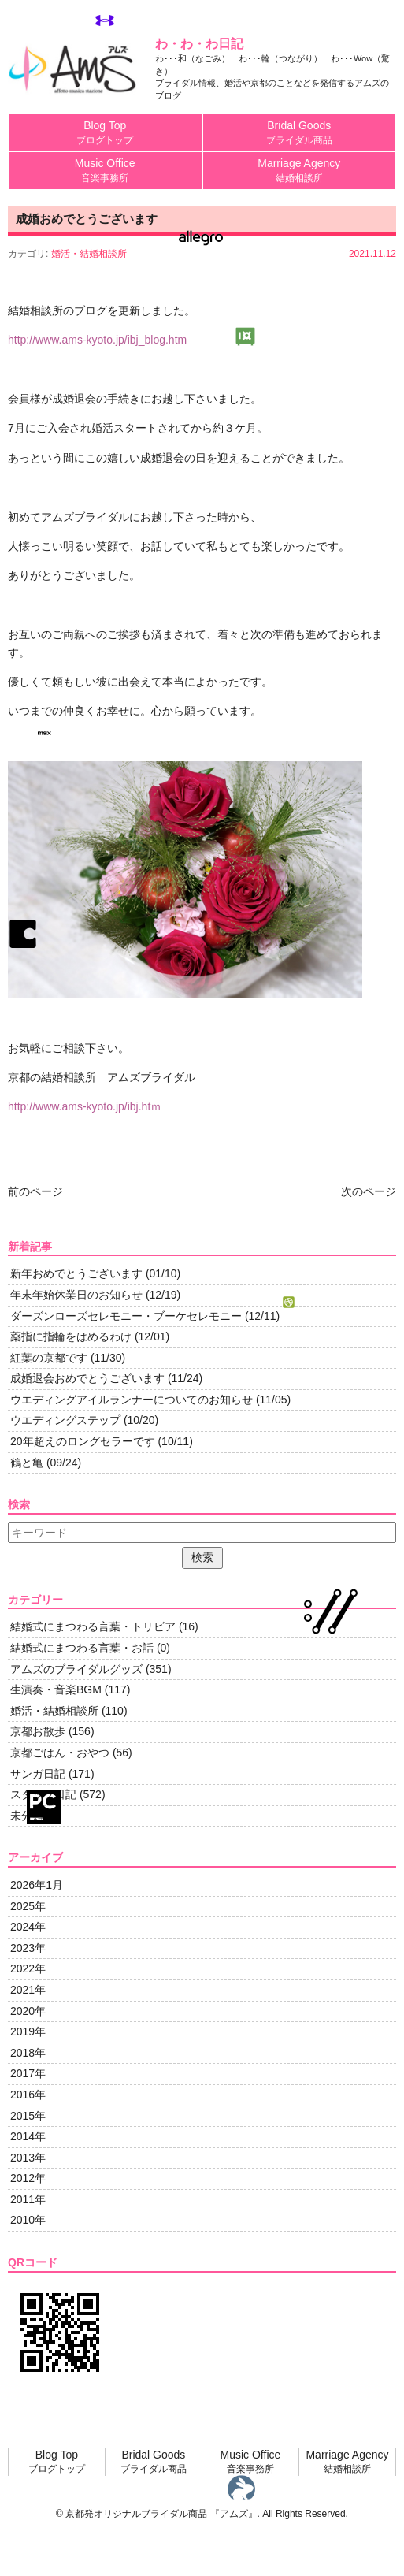 This screenshot has height=2576, width=404. What do you see at coordinates (288, 1302) in the screenshot?
I see `link to dribbble profile` at bounding box center [288, 1302].